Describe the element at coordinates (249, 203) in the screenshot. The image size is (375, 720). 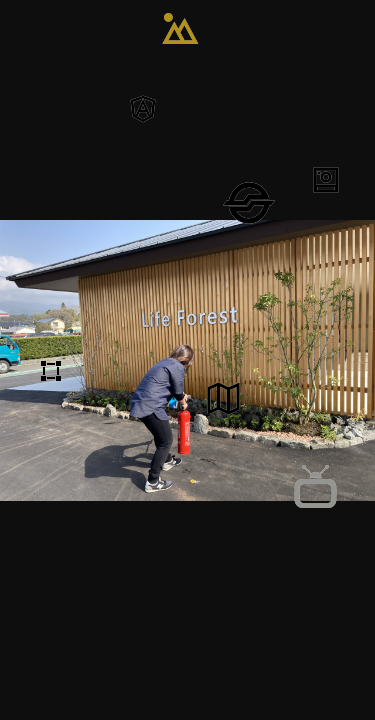
I see `SMRT Corporation logo` at that location.